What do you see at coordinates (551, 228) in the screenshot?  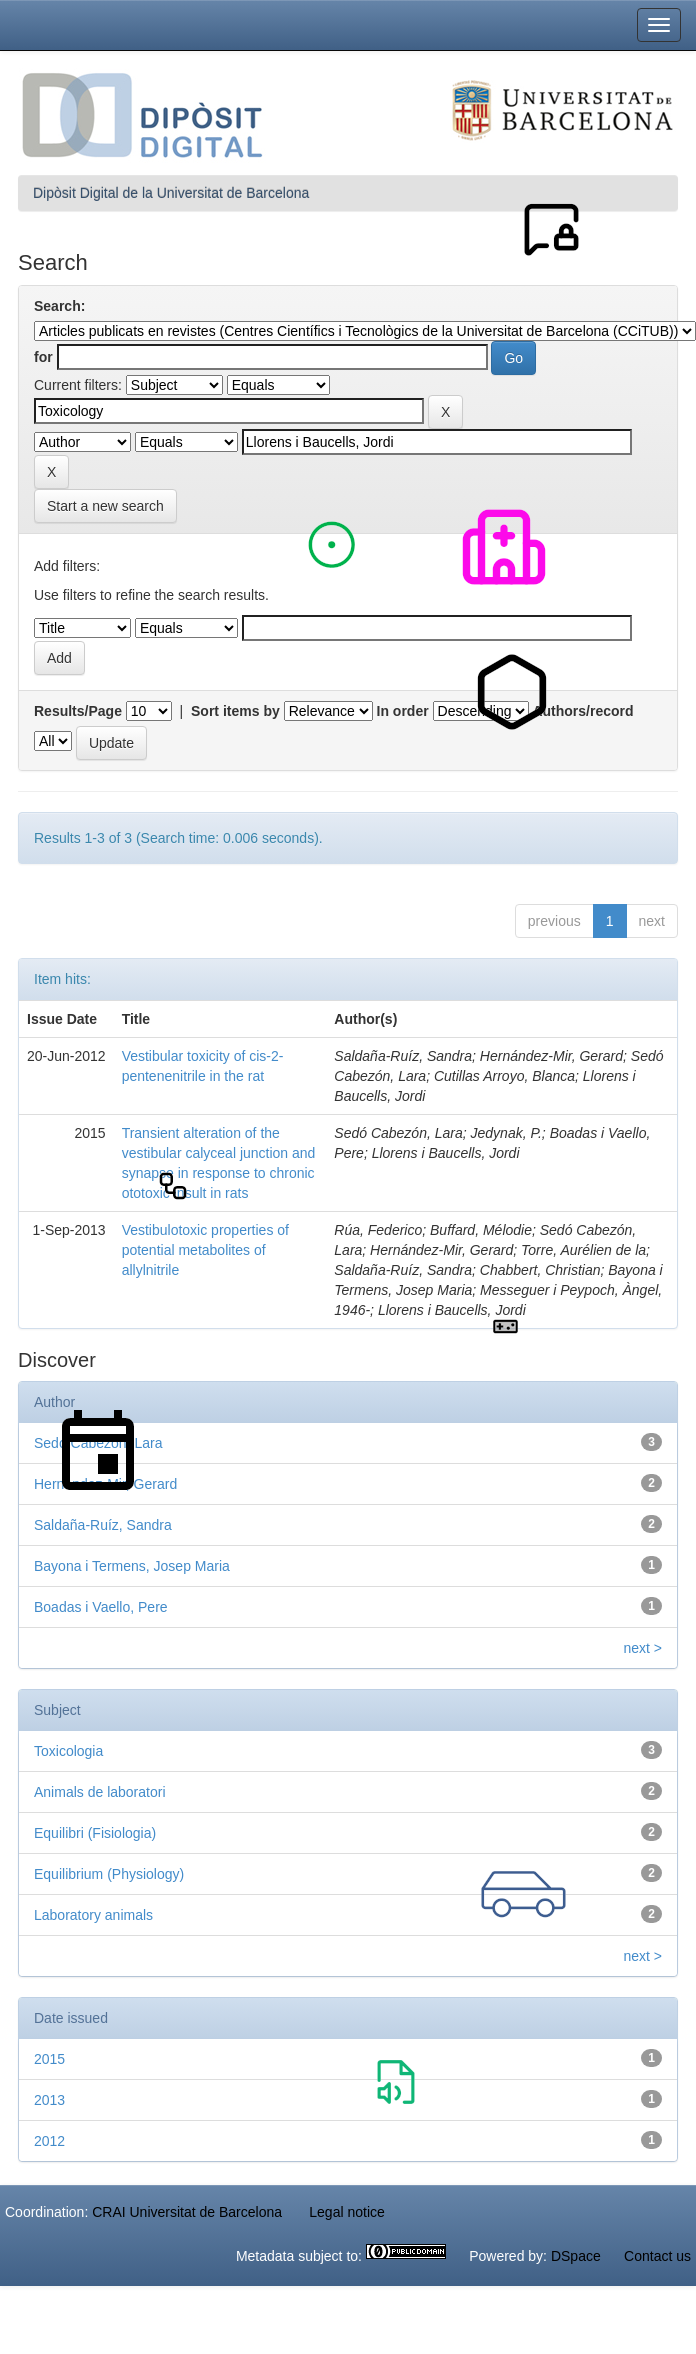 I see `access encrypted or private messages` at bounding box center [551, 228].